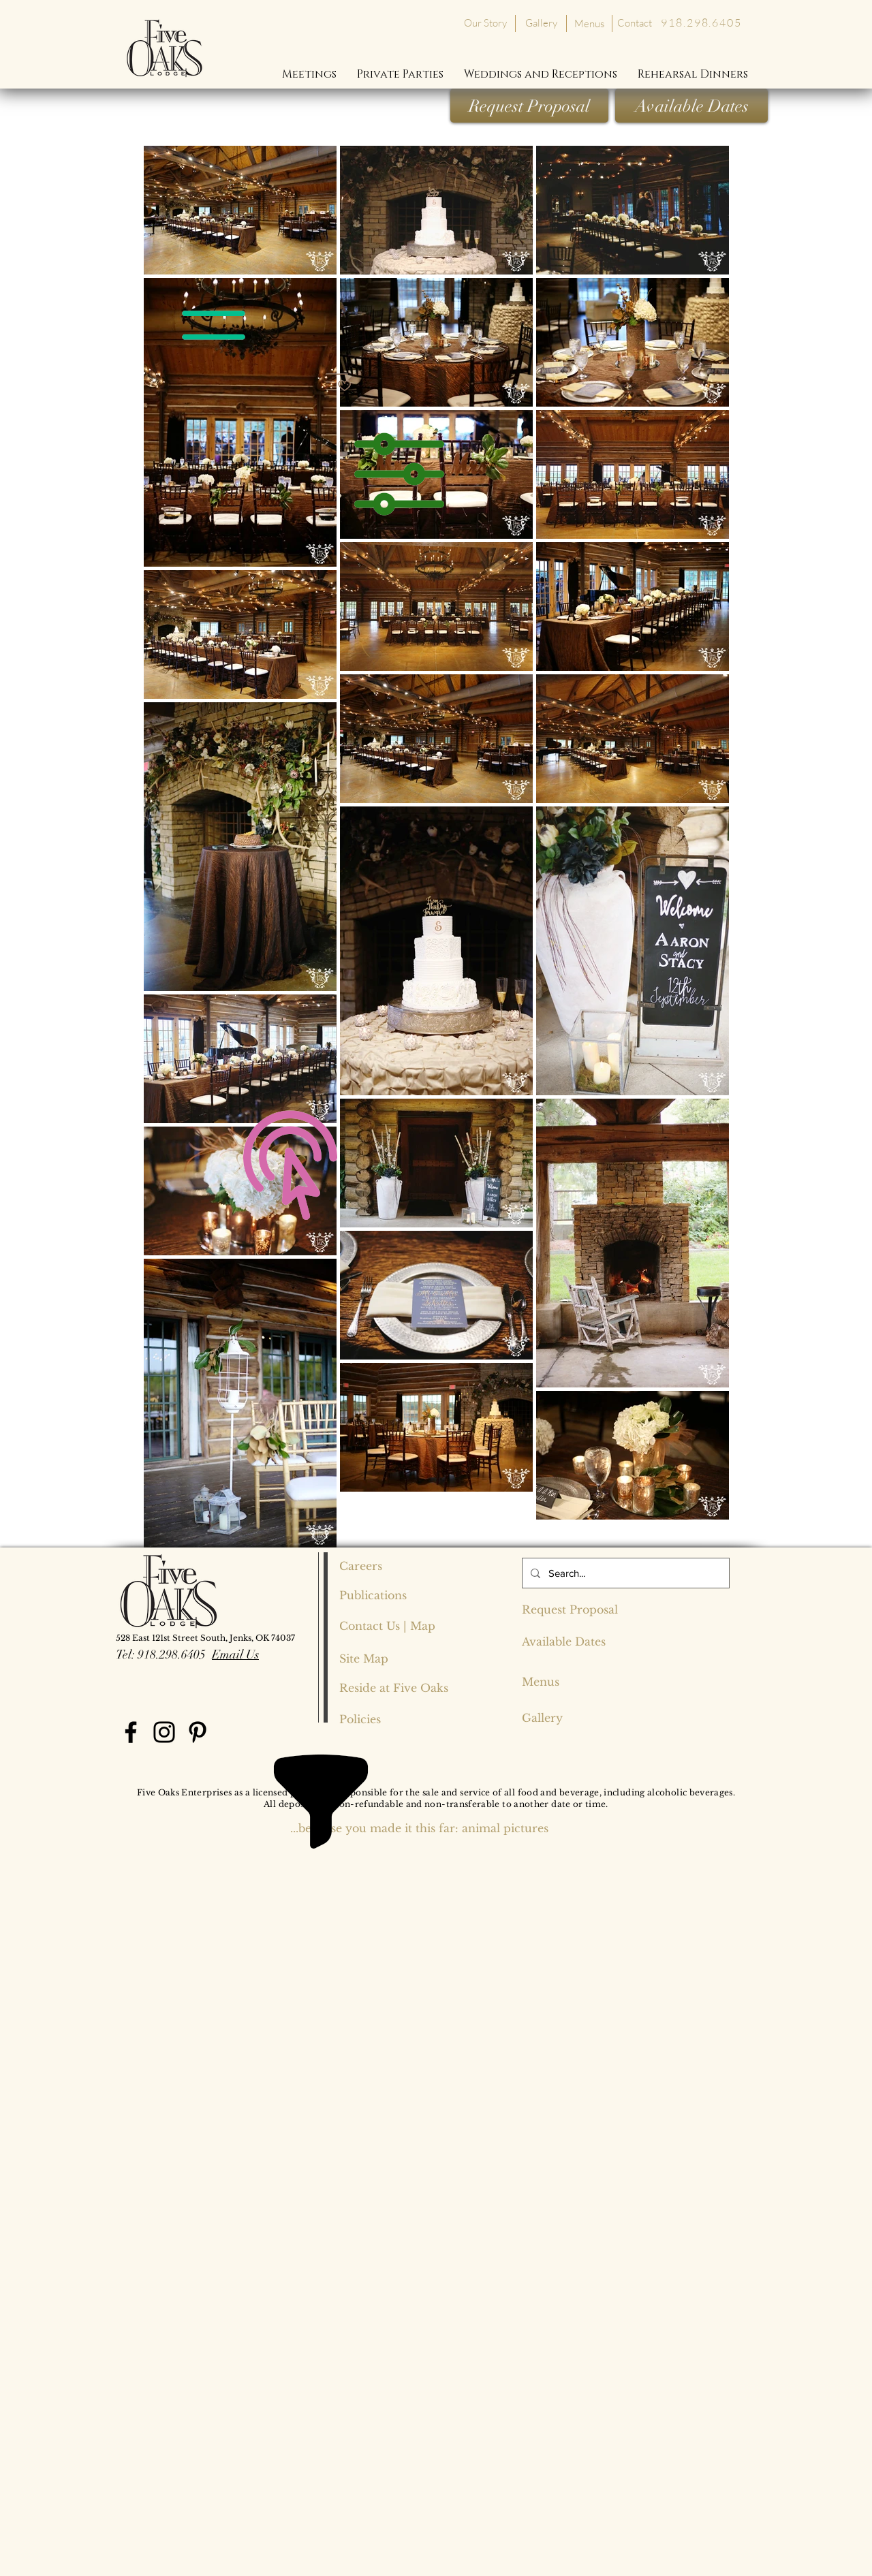  What do you see at coordinates (337, 381) in the screenshot?
I see `view your favorites list` at bounding box center [337, 381].